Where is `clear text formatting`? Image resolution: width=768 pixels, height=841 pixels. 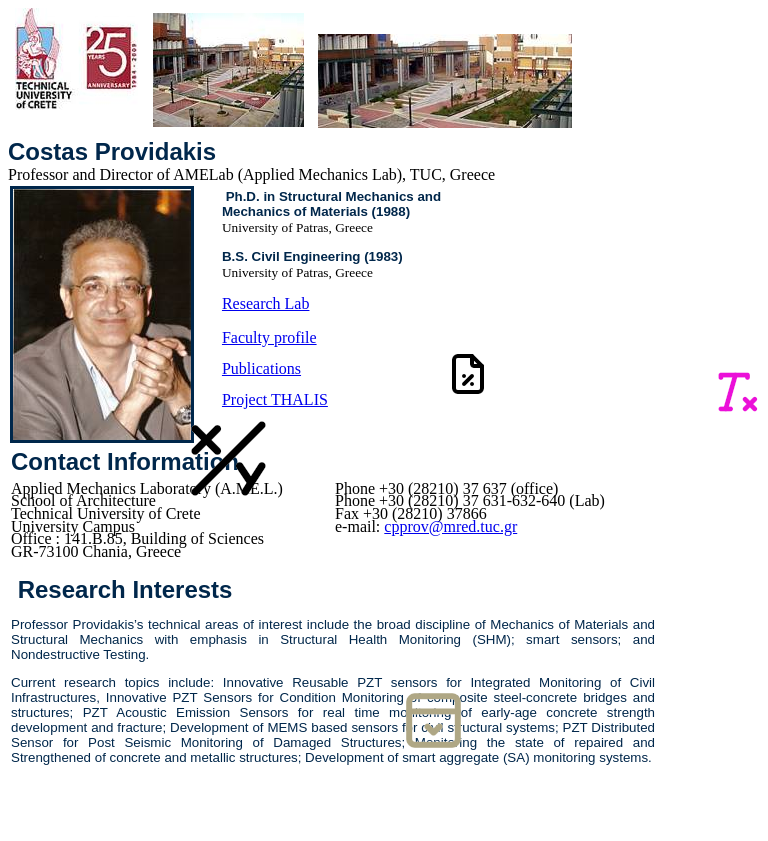
clear text formatting is located at coordinates (733, 392).